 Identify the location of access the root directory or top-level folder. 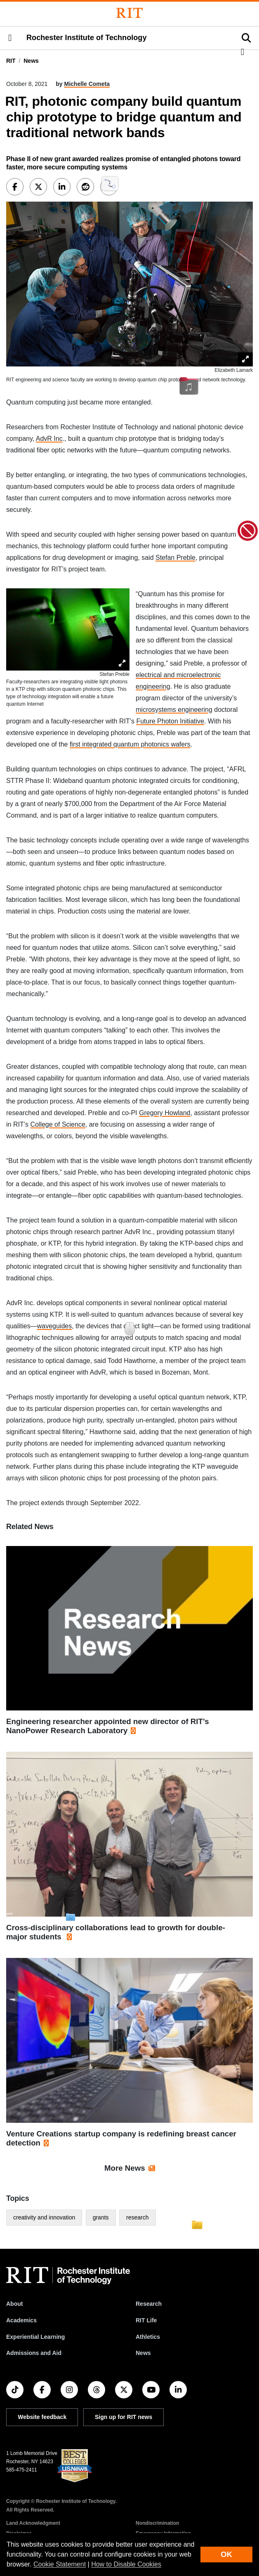
(197, 2225).